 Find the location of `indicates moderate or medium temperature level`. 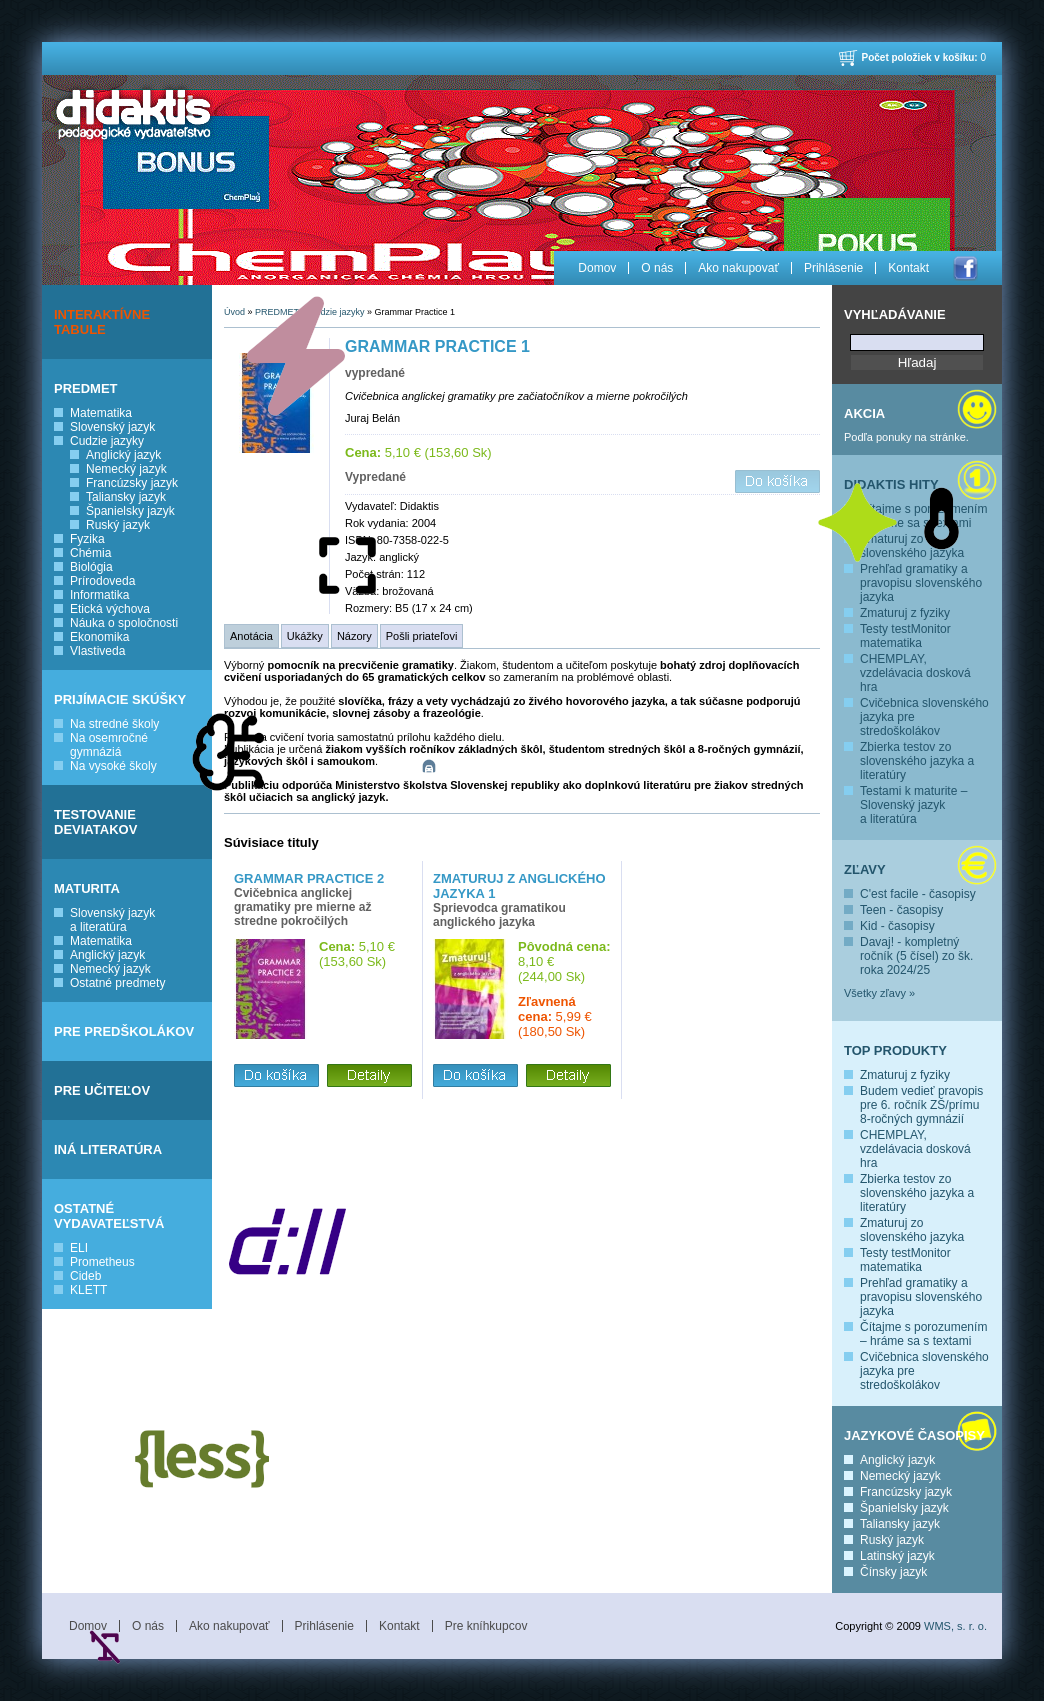

indicates moderate or medium temperature level is located at coordinates (941, 518).